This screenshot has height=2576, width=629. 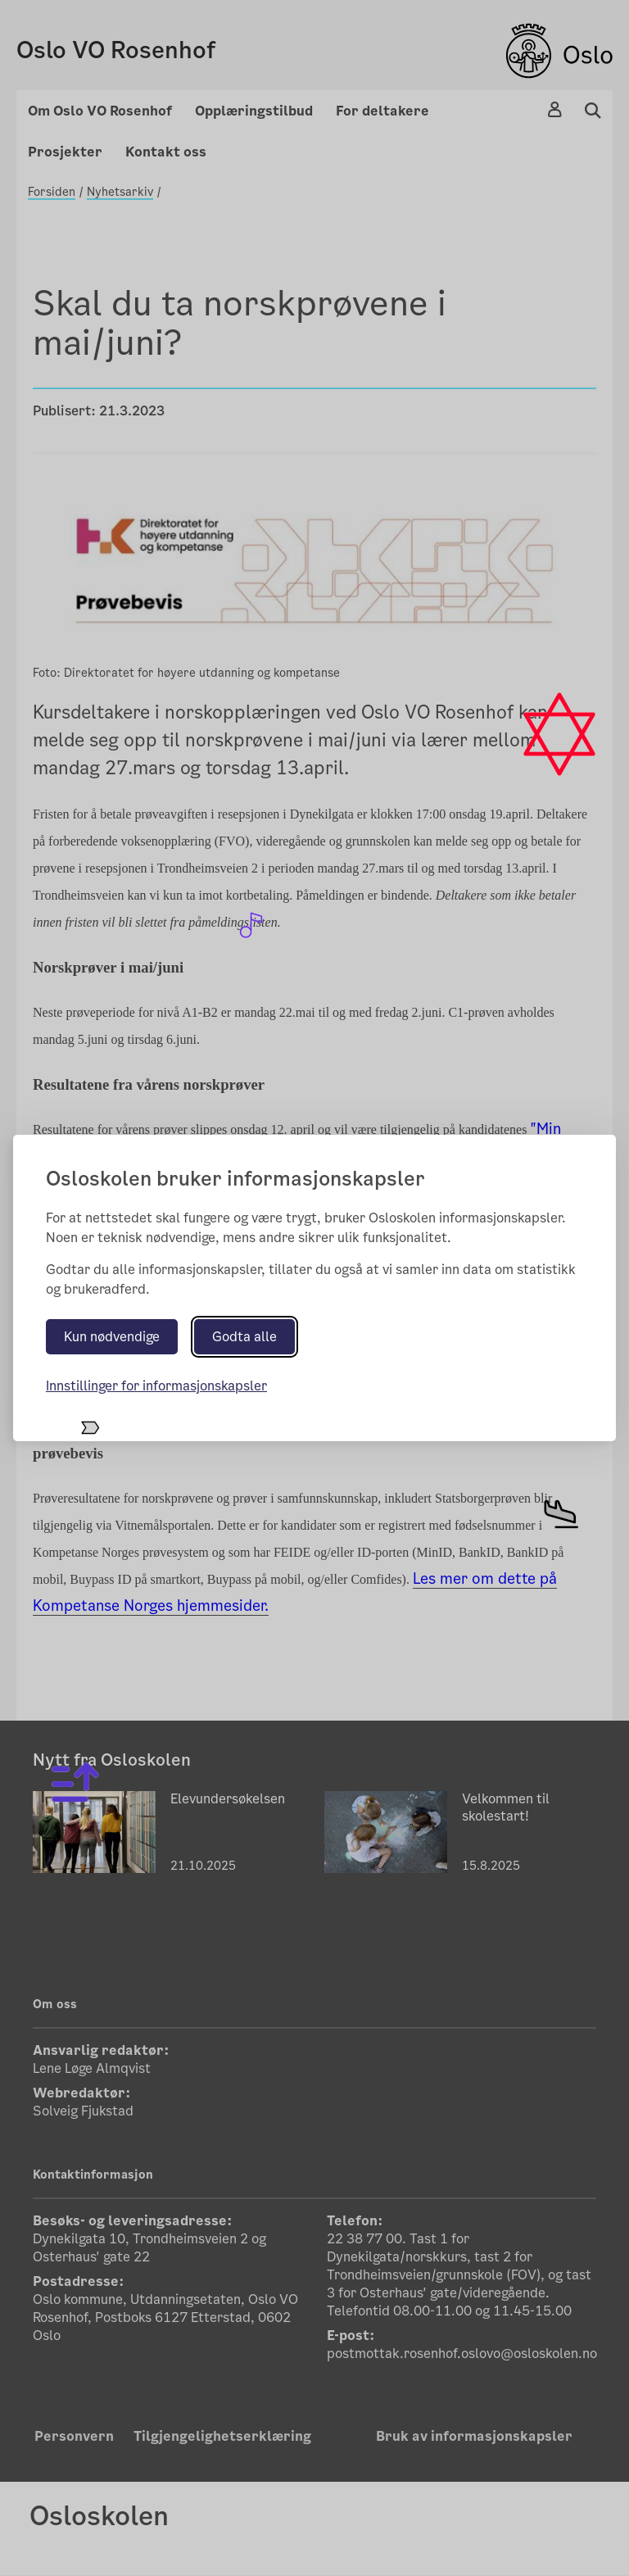 What do you see at coordinates (559, 1514) in the screenshot?
I see `indicates flight arrival status` at bounding box center [559, 1514].